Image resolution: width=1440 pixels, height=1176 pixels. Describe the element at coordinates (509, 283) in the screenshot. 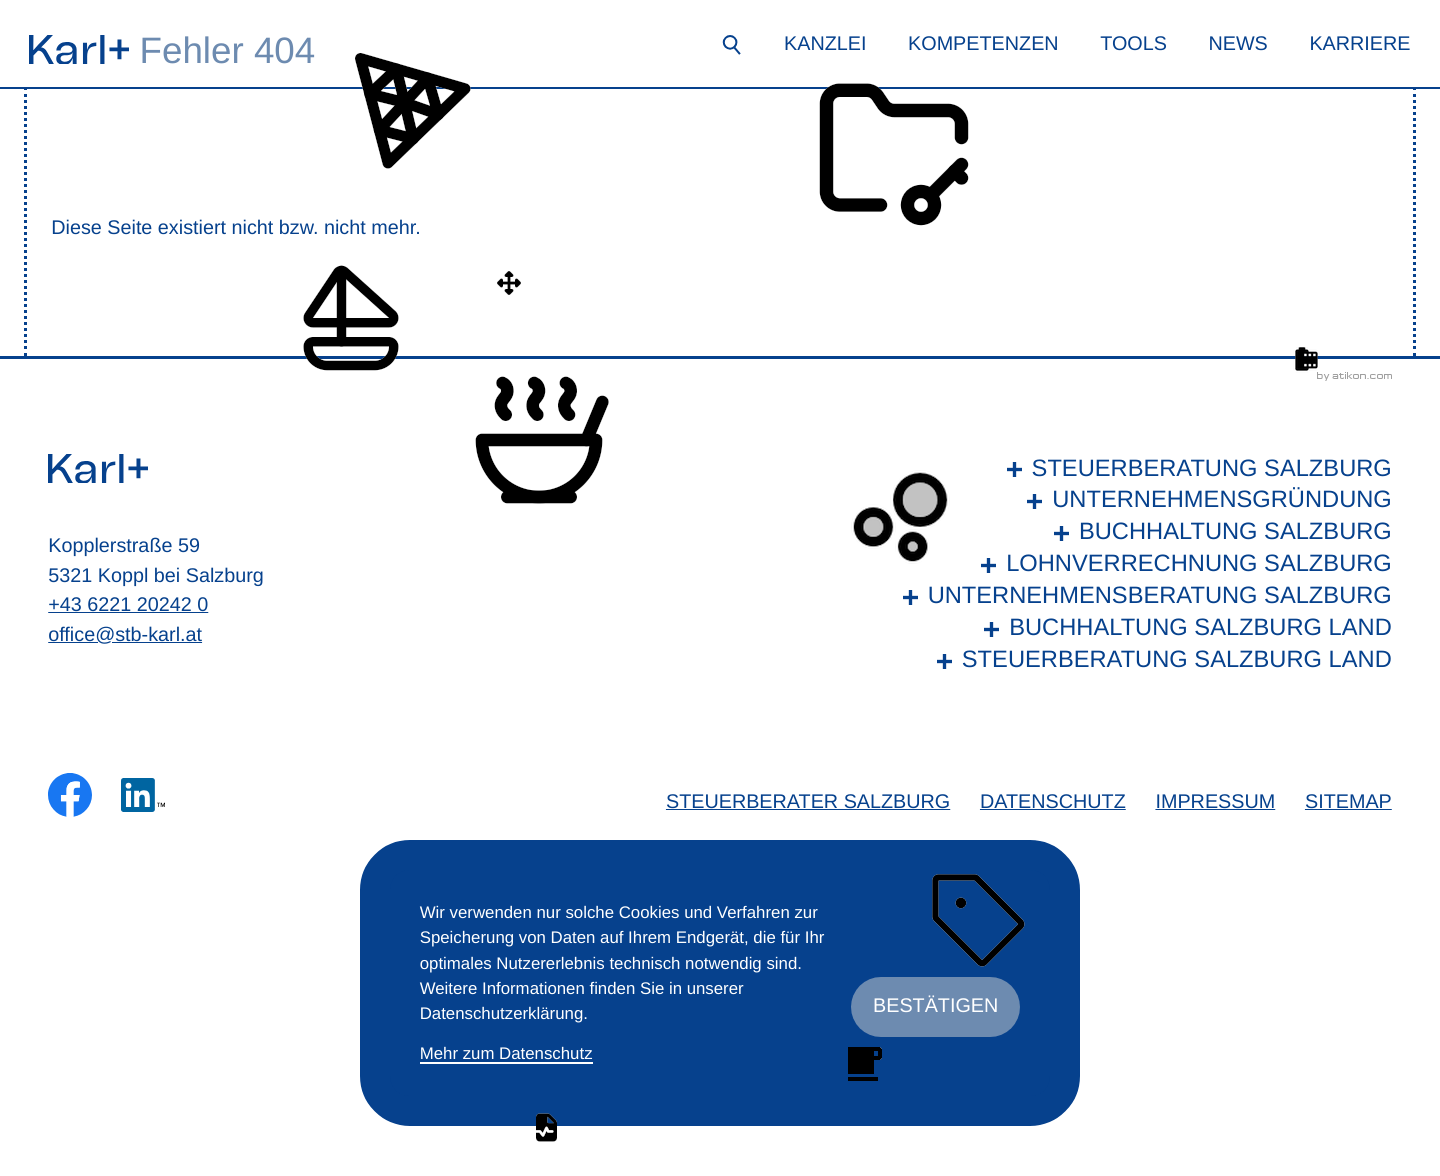

I see `move or reposition an element` at that location.